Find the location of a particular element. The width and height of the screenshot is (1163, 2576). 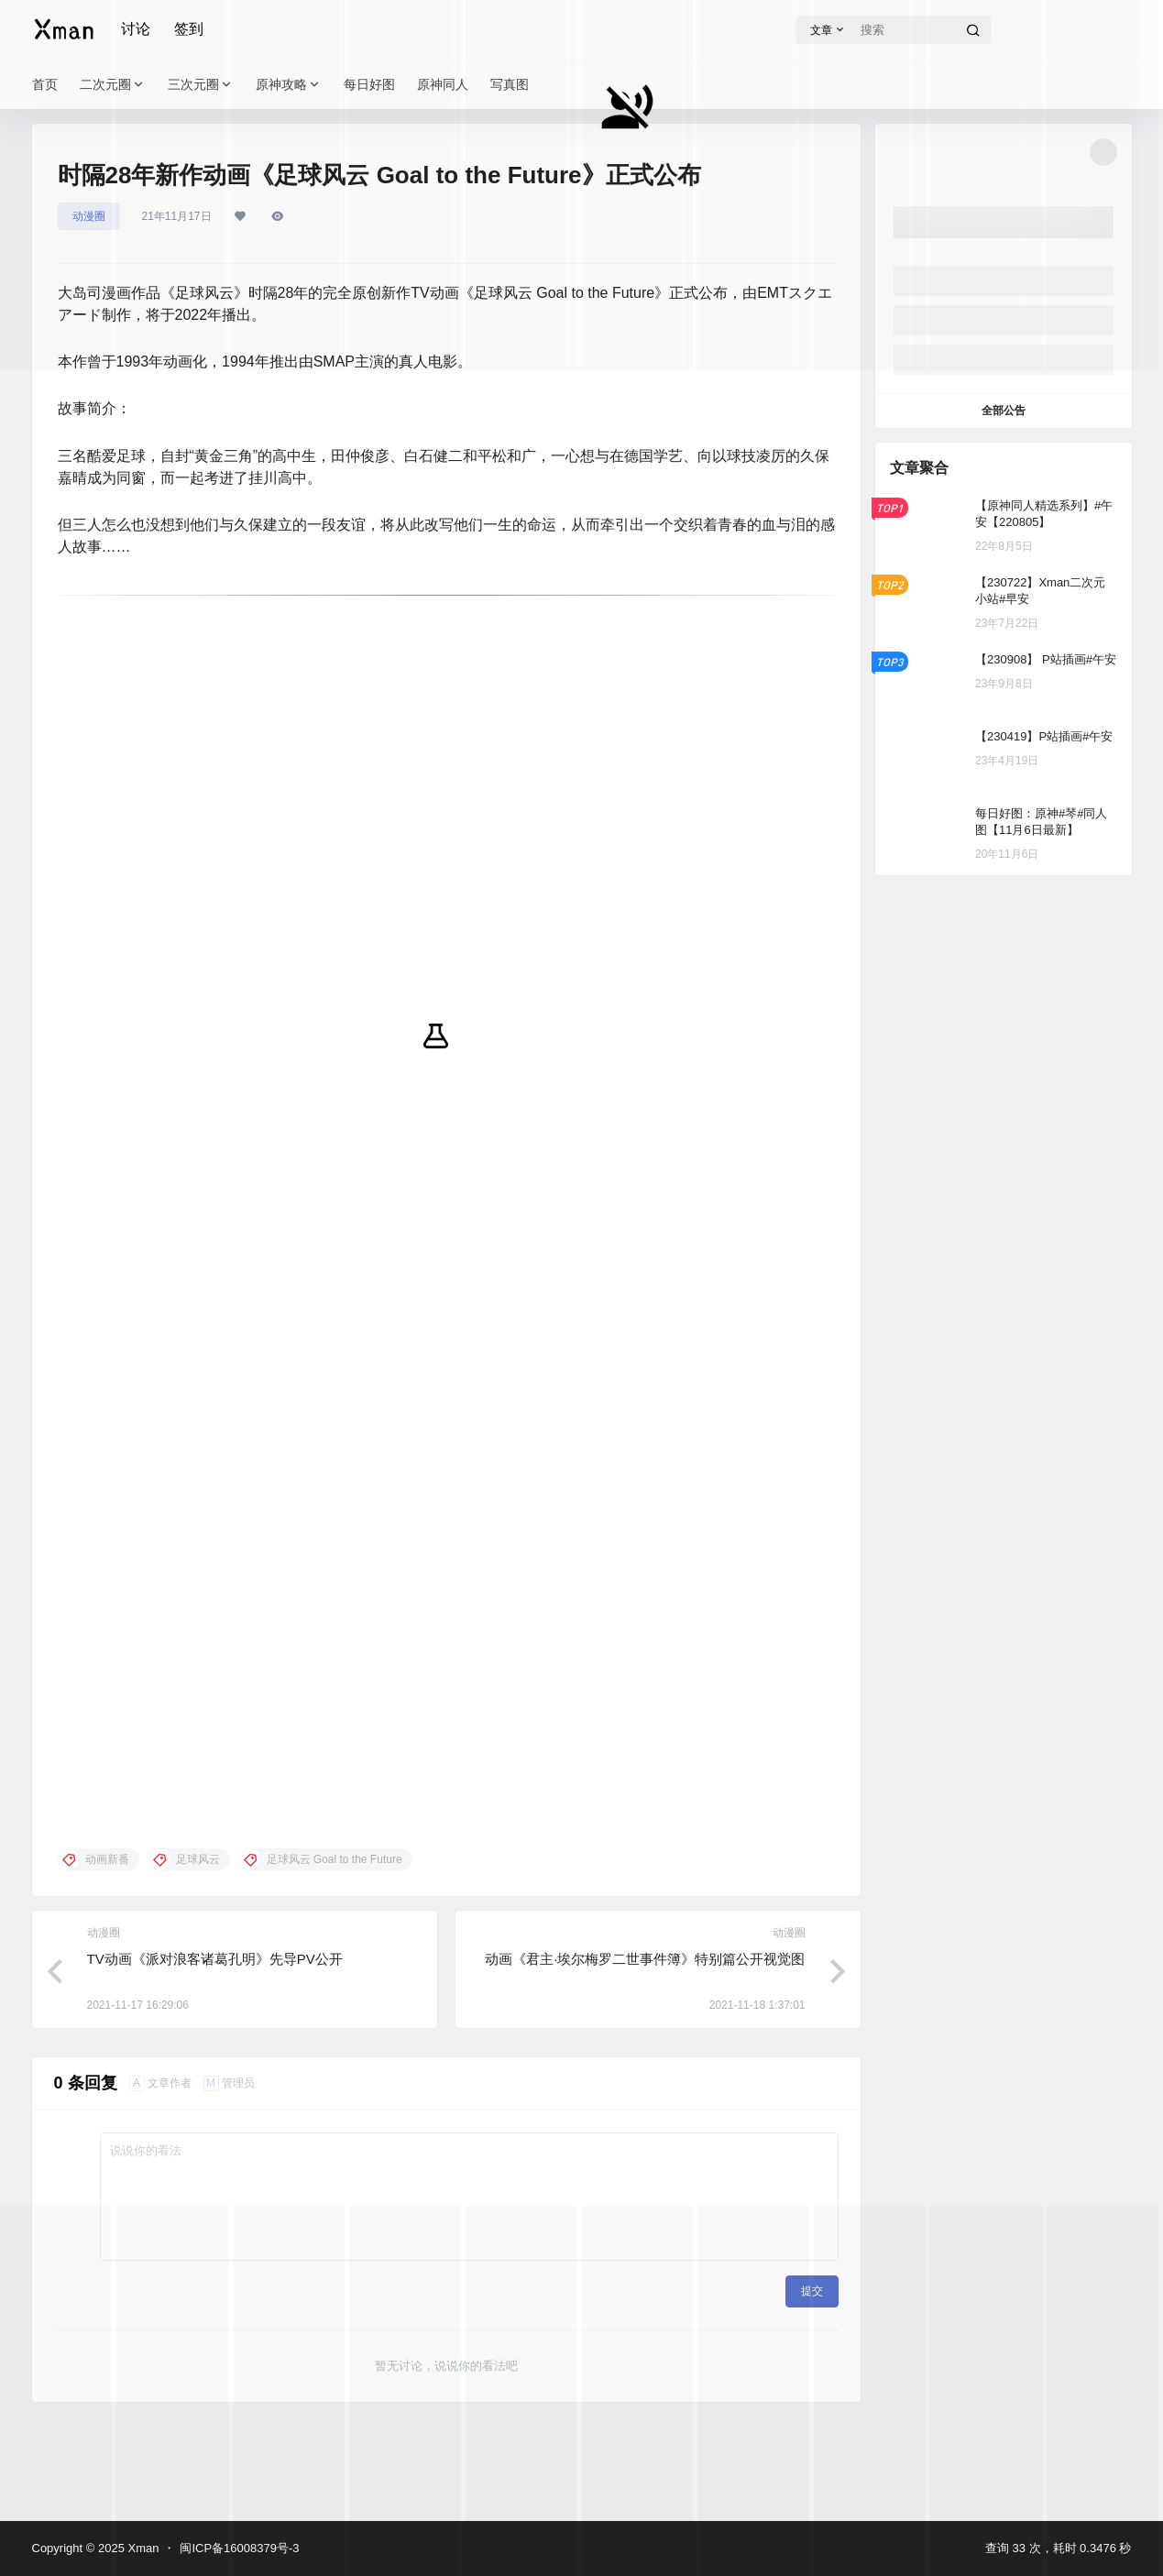

mute voiceover or text-to-speech is located at coordinates (627, 107).